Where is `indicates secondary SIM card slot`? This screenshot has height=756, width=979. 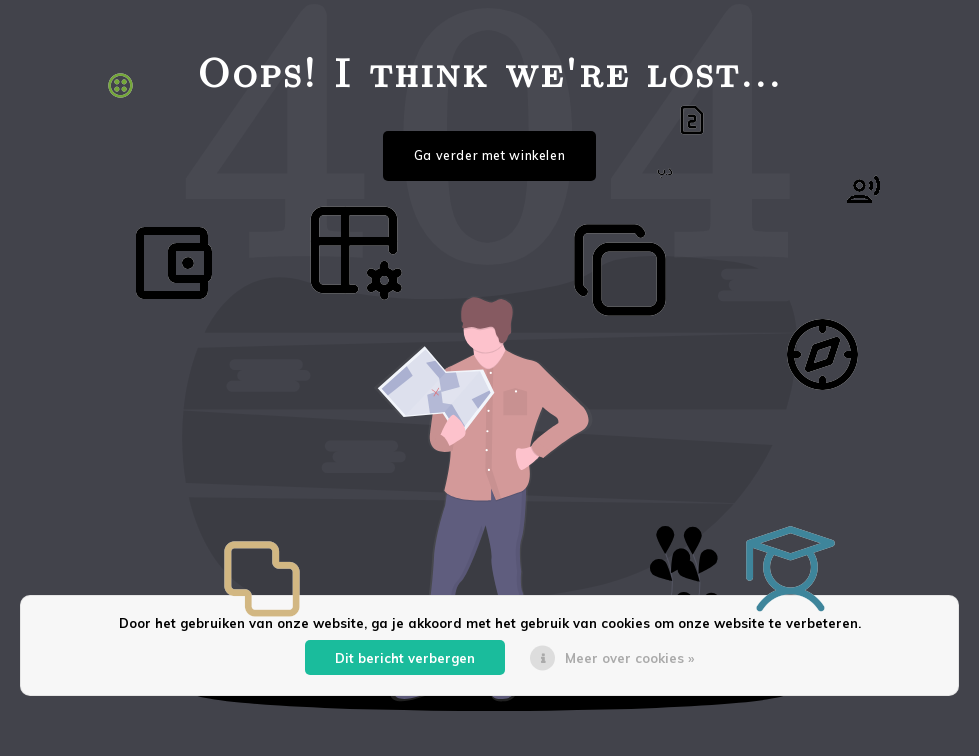
indicates secondary SIM card slot is located at coordinates (692, 120).